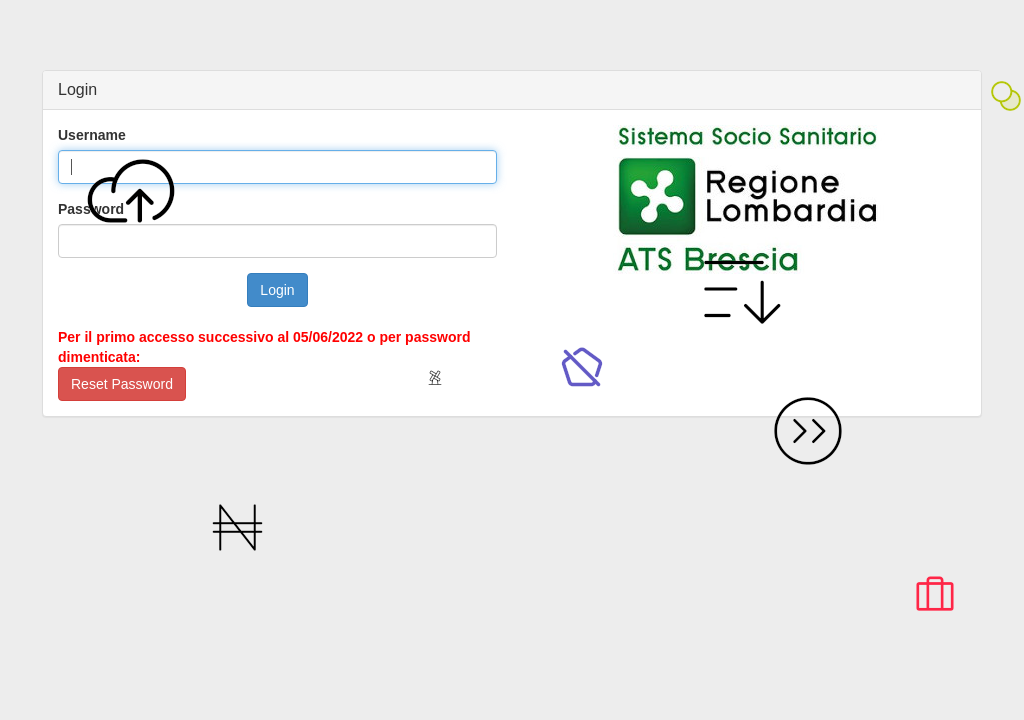 This screenshot has height=720, width=1024. What do you see at coordinates (435, 378) in the screenshot?
I see `indicates renewable or wind energy options` at bounding box center [435, 378].